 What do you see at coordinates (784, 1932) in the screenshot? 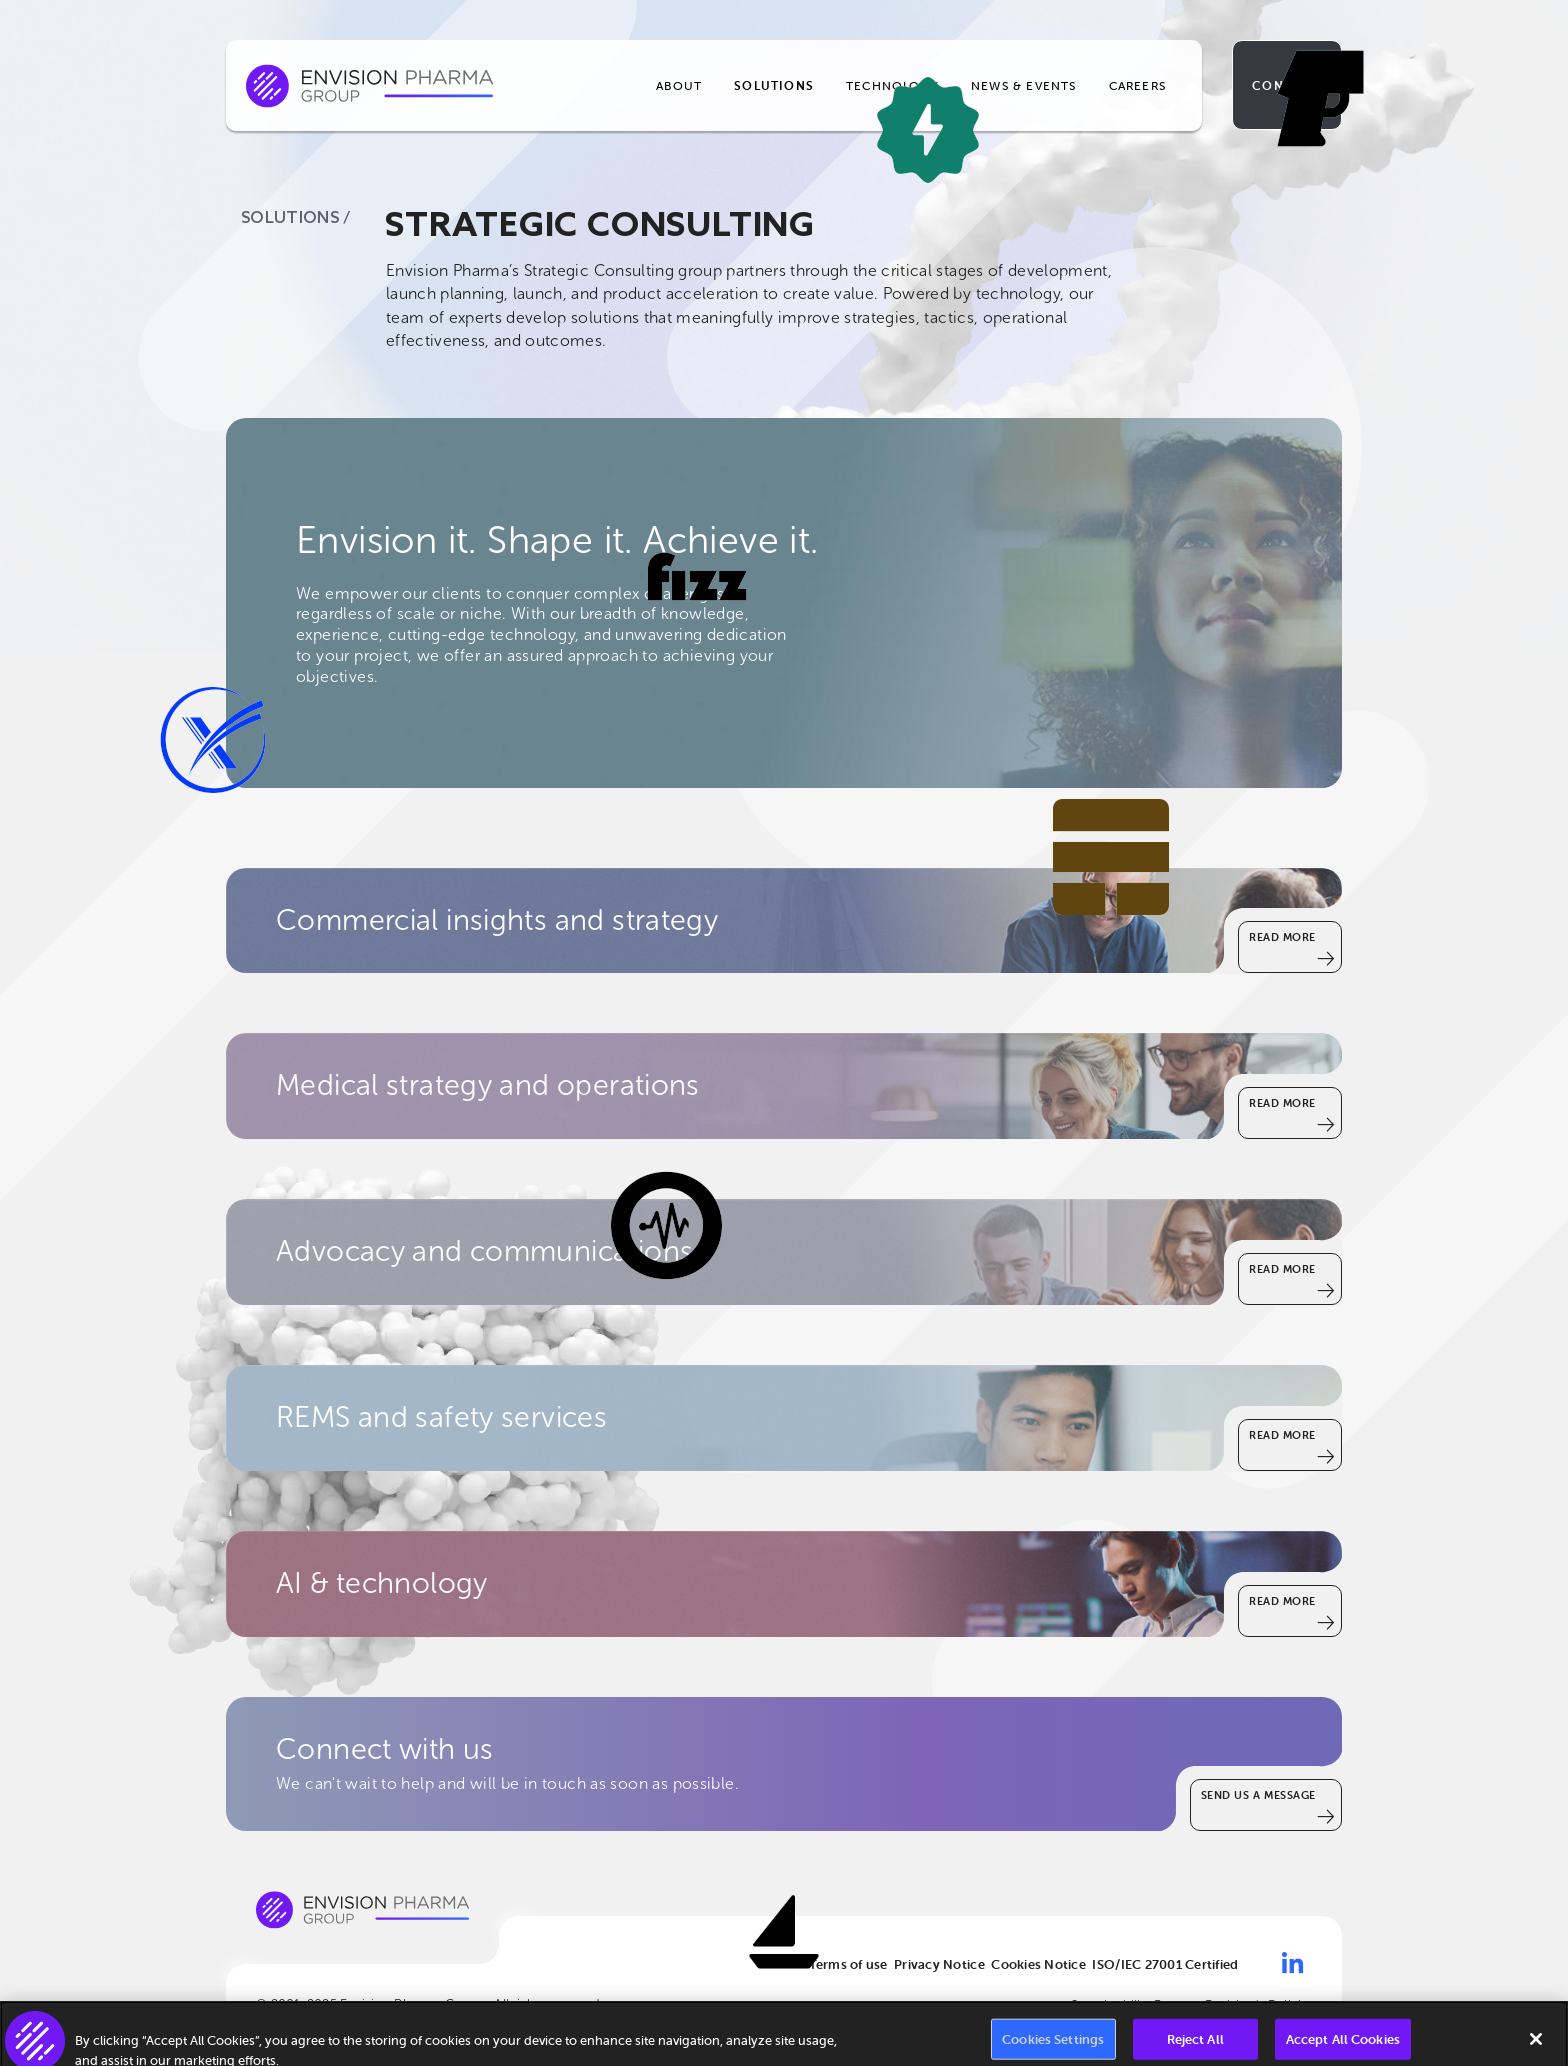
I see `view nearby marina or sailing destinations` at bounding box center [784, 1932].